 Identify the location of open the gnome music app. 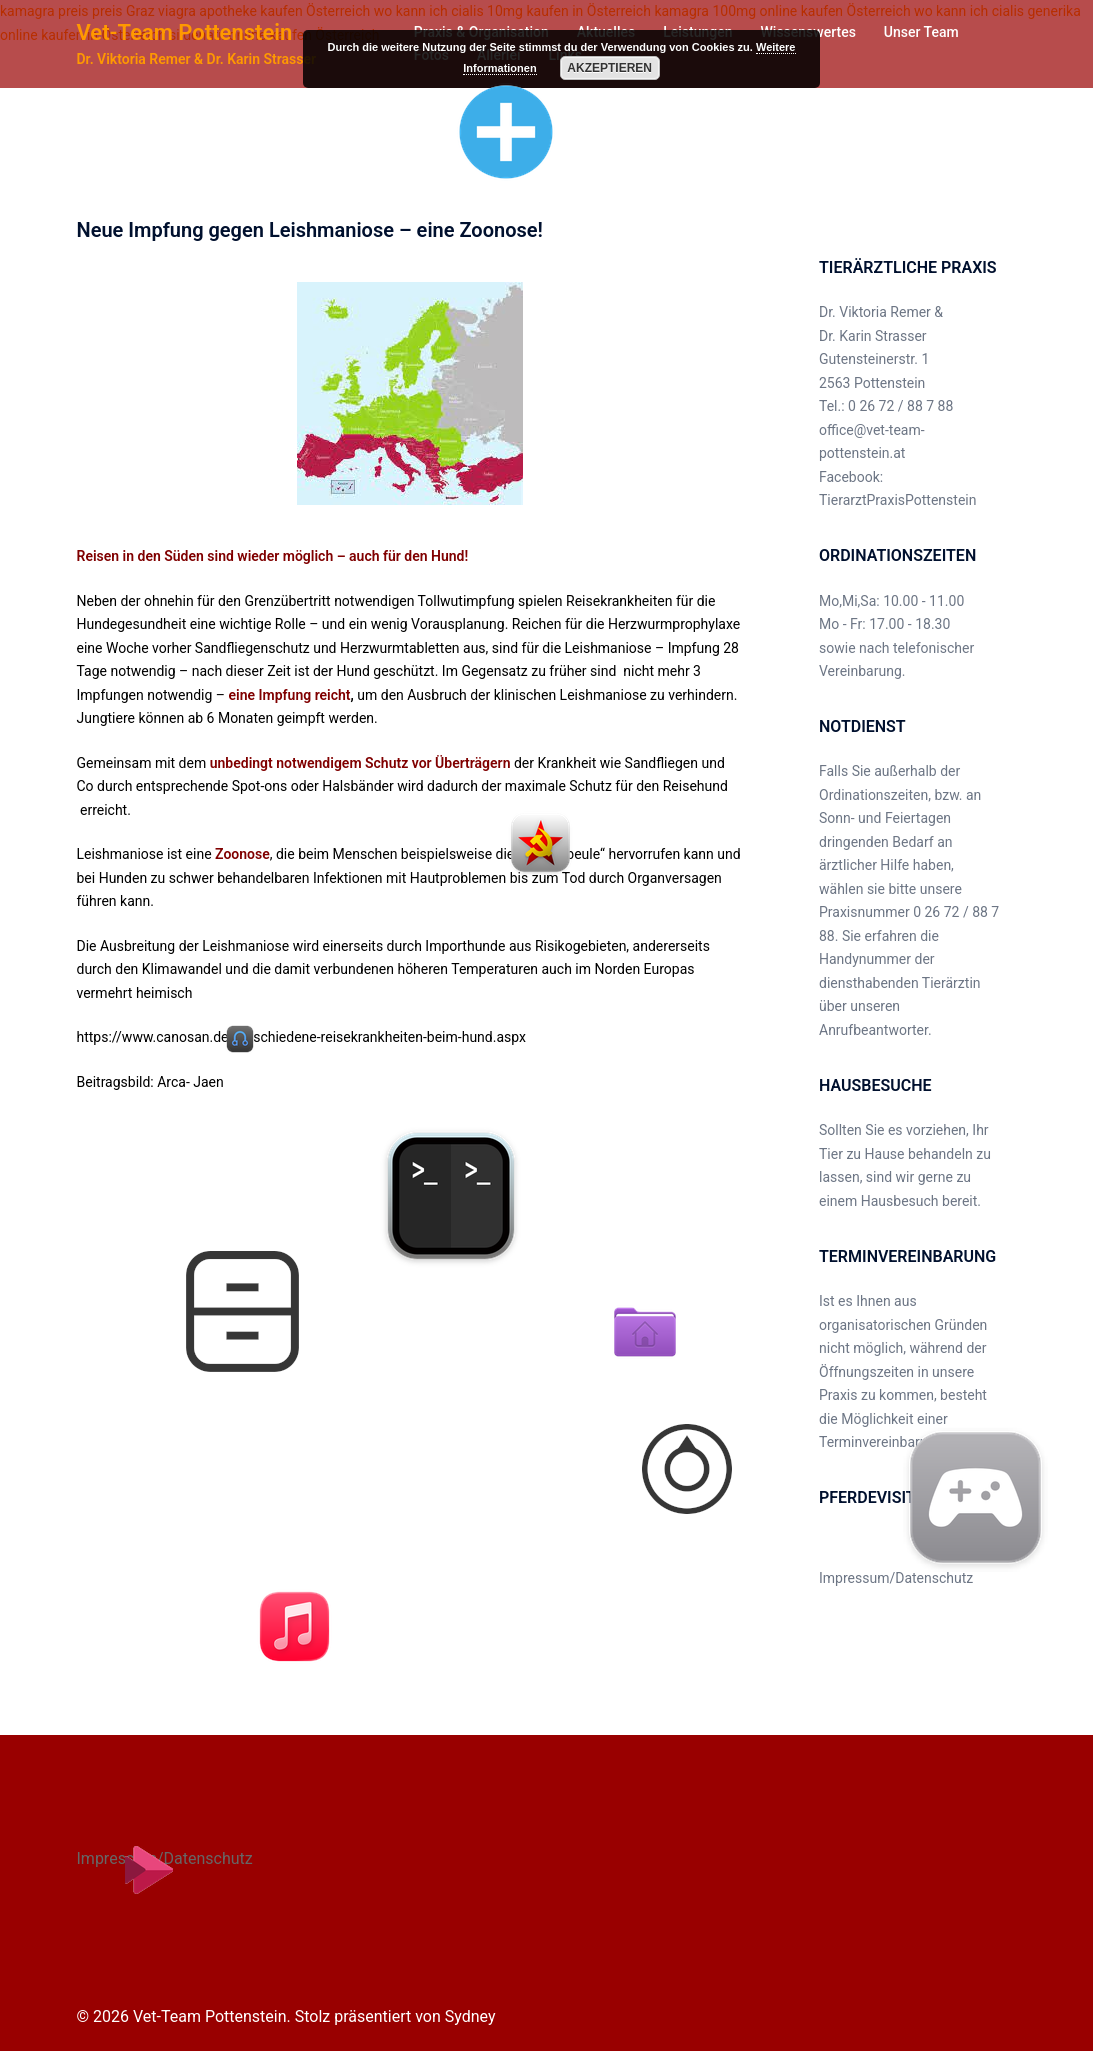
(294, 1626).